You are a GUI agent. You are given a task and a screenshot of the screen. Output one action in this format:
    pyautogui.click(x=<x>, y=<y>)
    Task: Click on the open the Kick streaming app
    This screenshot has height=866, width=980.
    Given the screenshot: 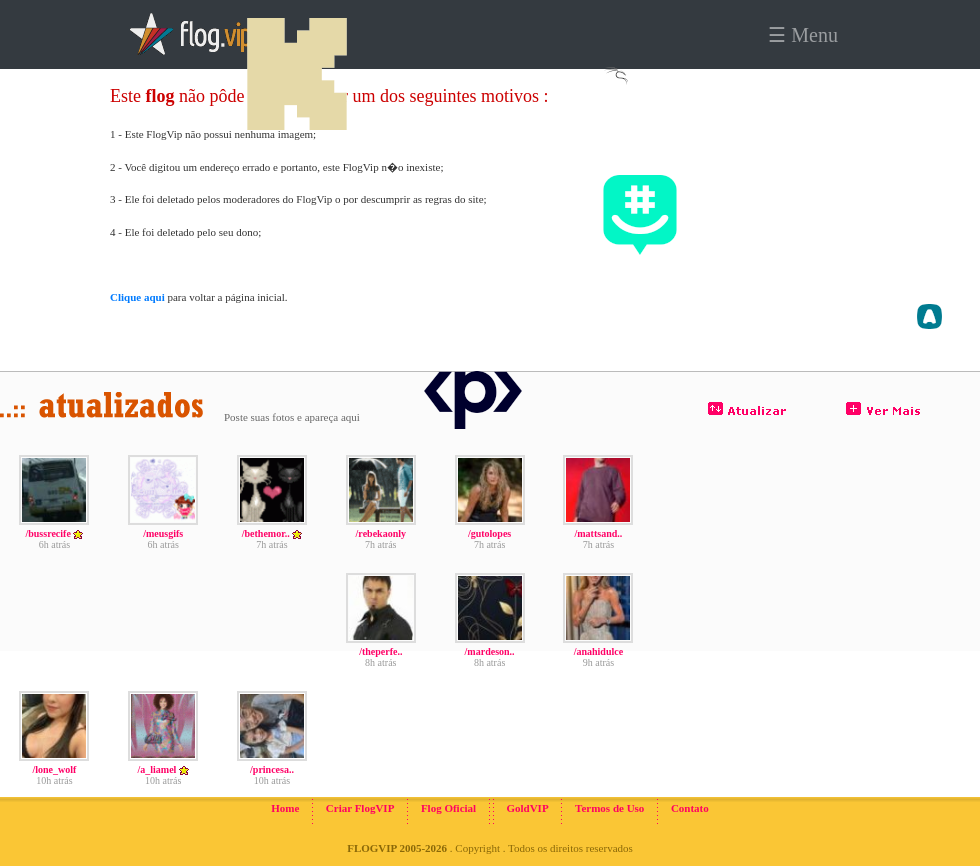 What is the action you would take?
    pyautogui.click(x=297, y=74)
    